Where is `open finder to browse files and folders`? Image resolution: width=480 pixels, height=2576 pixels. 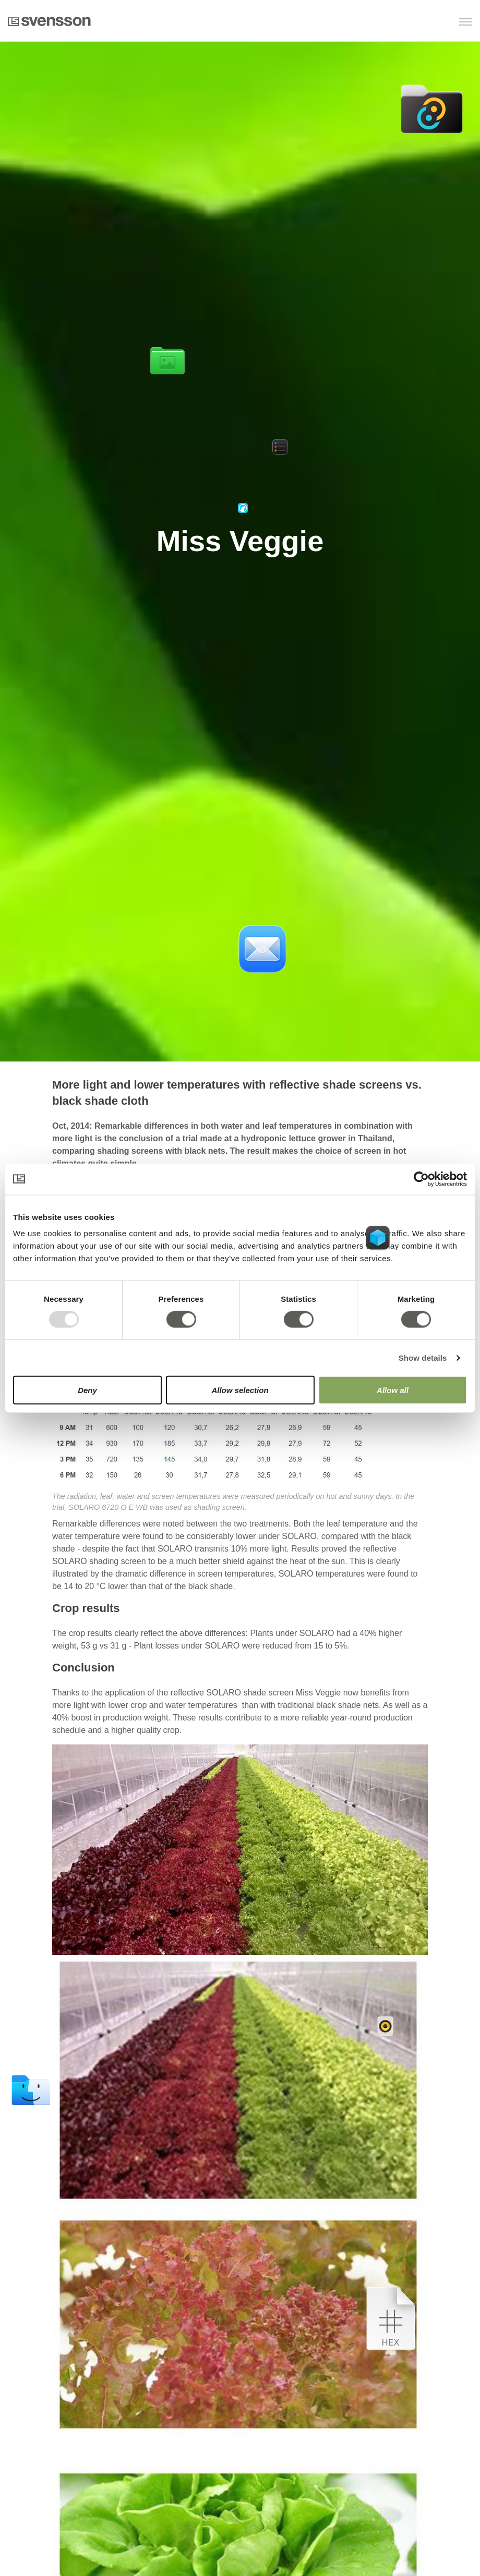
open finder to browse files and folders is located at coordinates (31, 2091).